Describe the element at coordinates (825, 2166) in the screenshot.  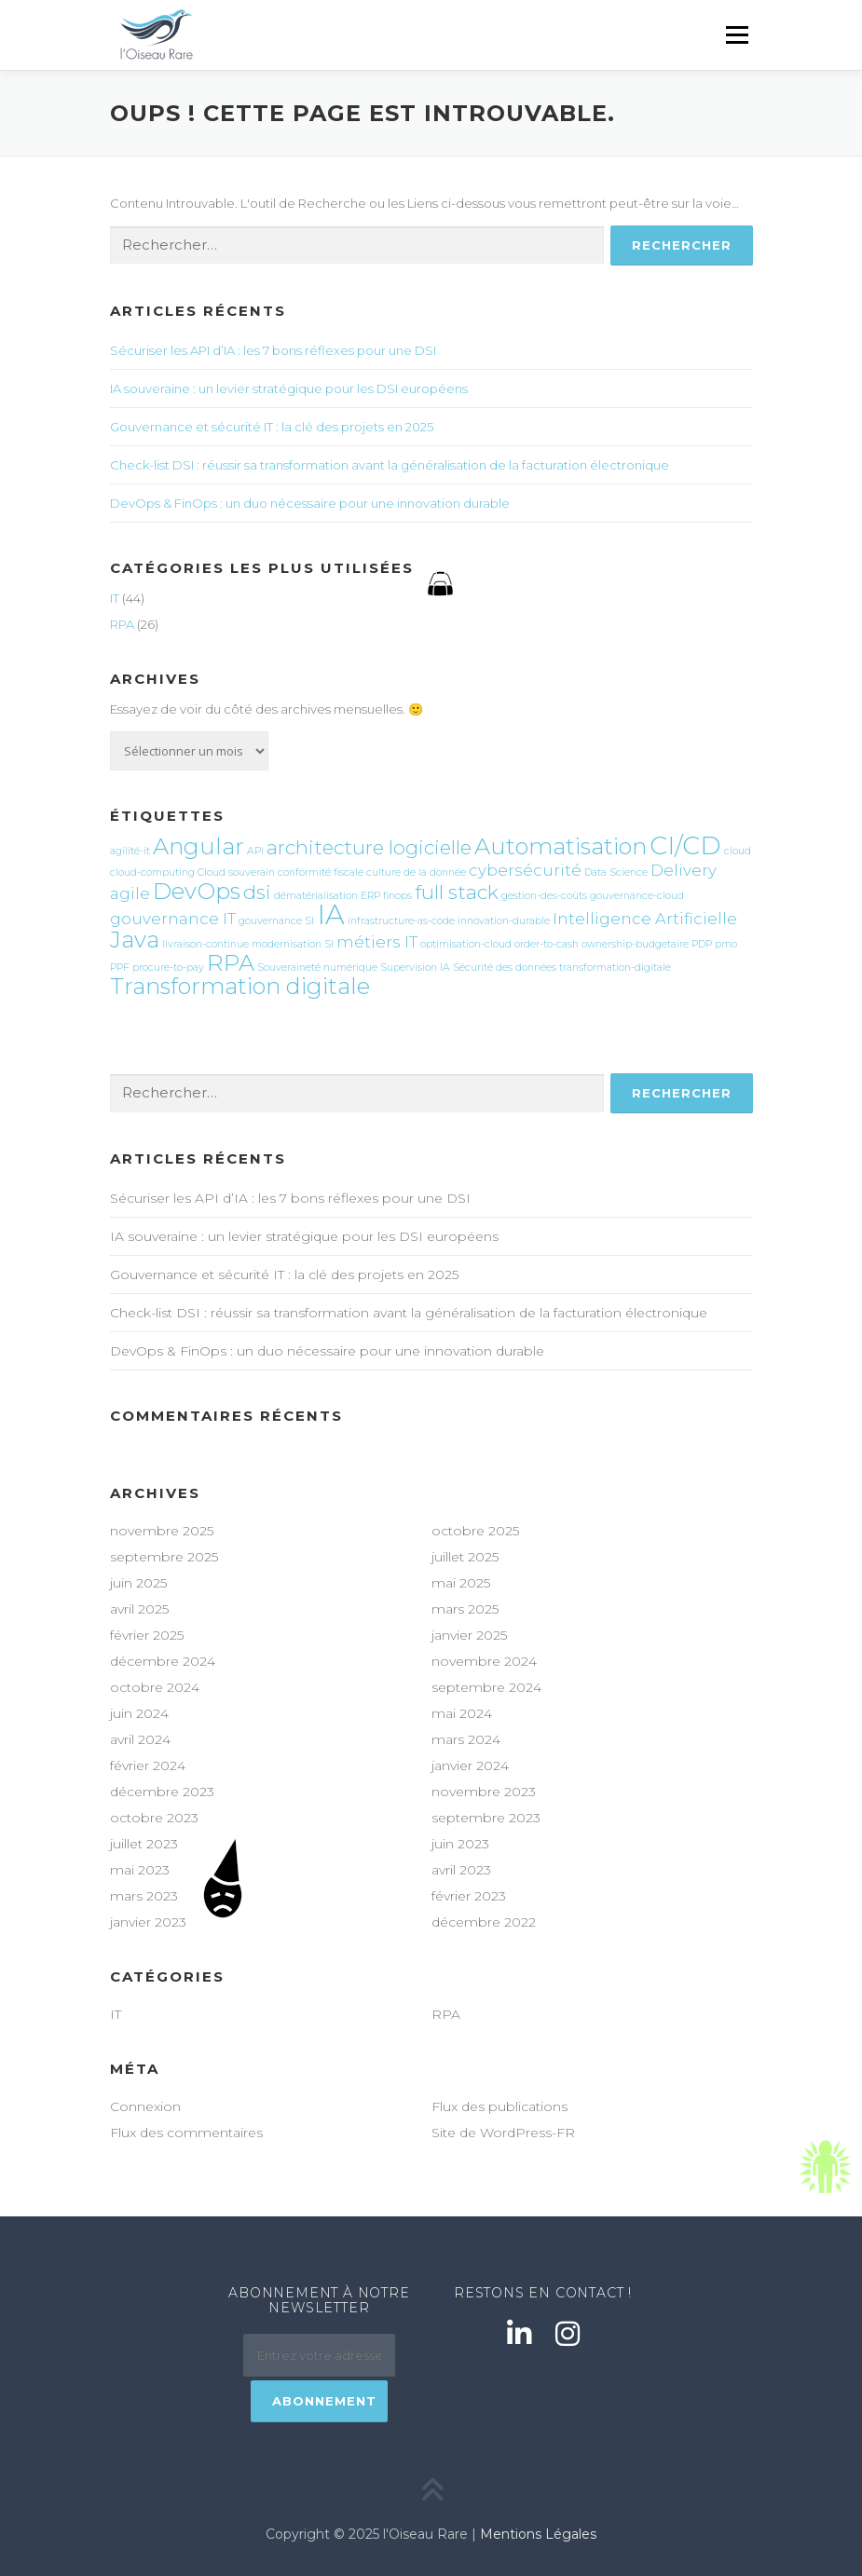
I see `activate frost aura ability` at that location.